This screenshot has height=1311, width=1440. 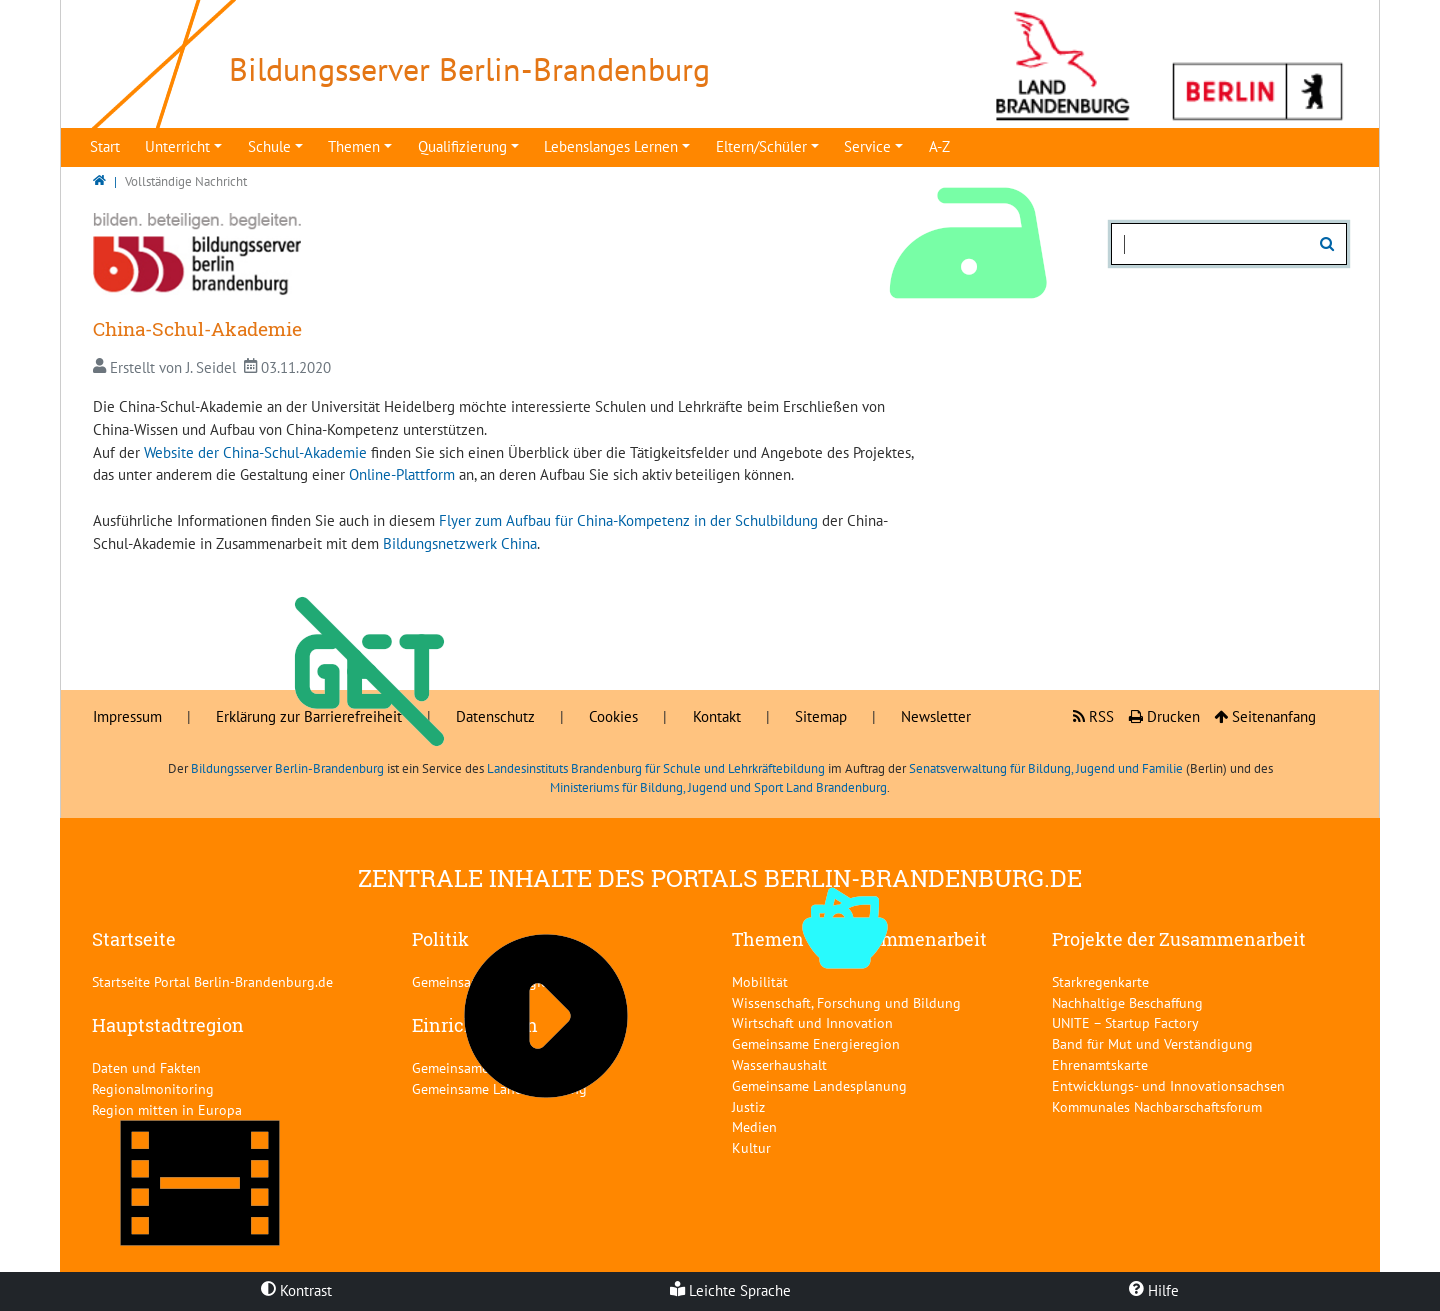 I want to click on view healthy meal options, so click(x=845, y=926).